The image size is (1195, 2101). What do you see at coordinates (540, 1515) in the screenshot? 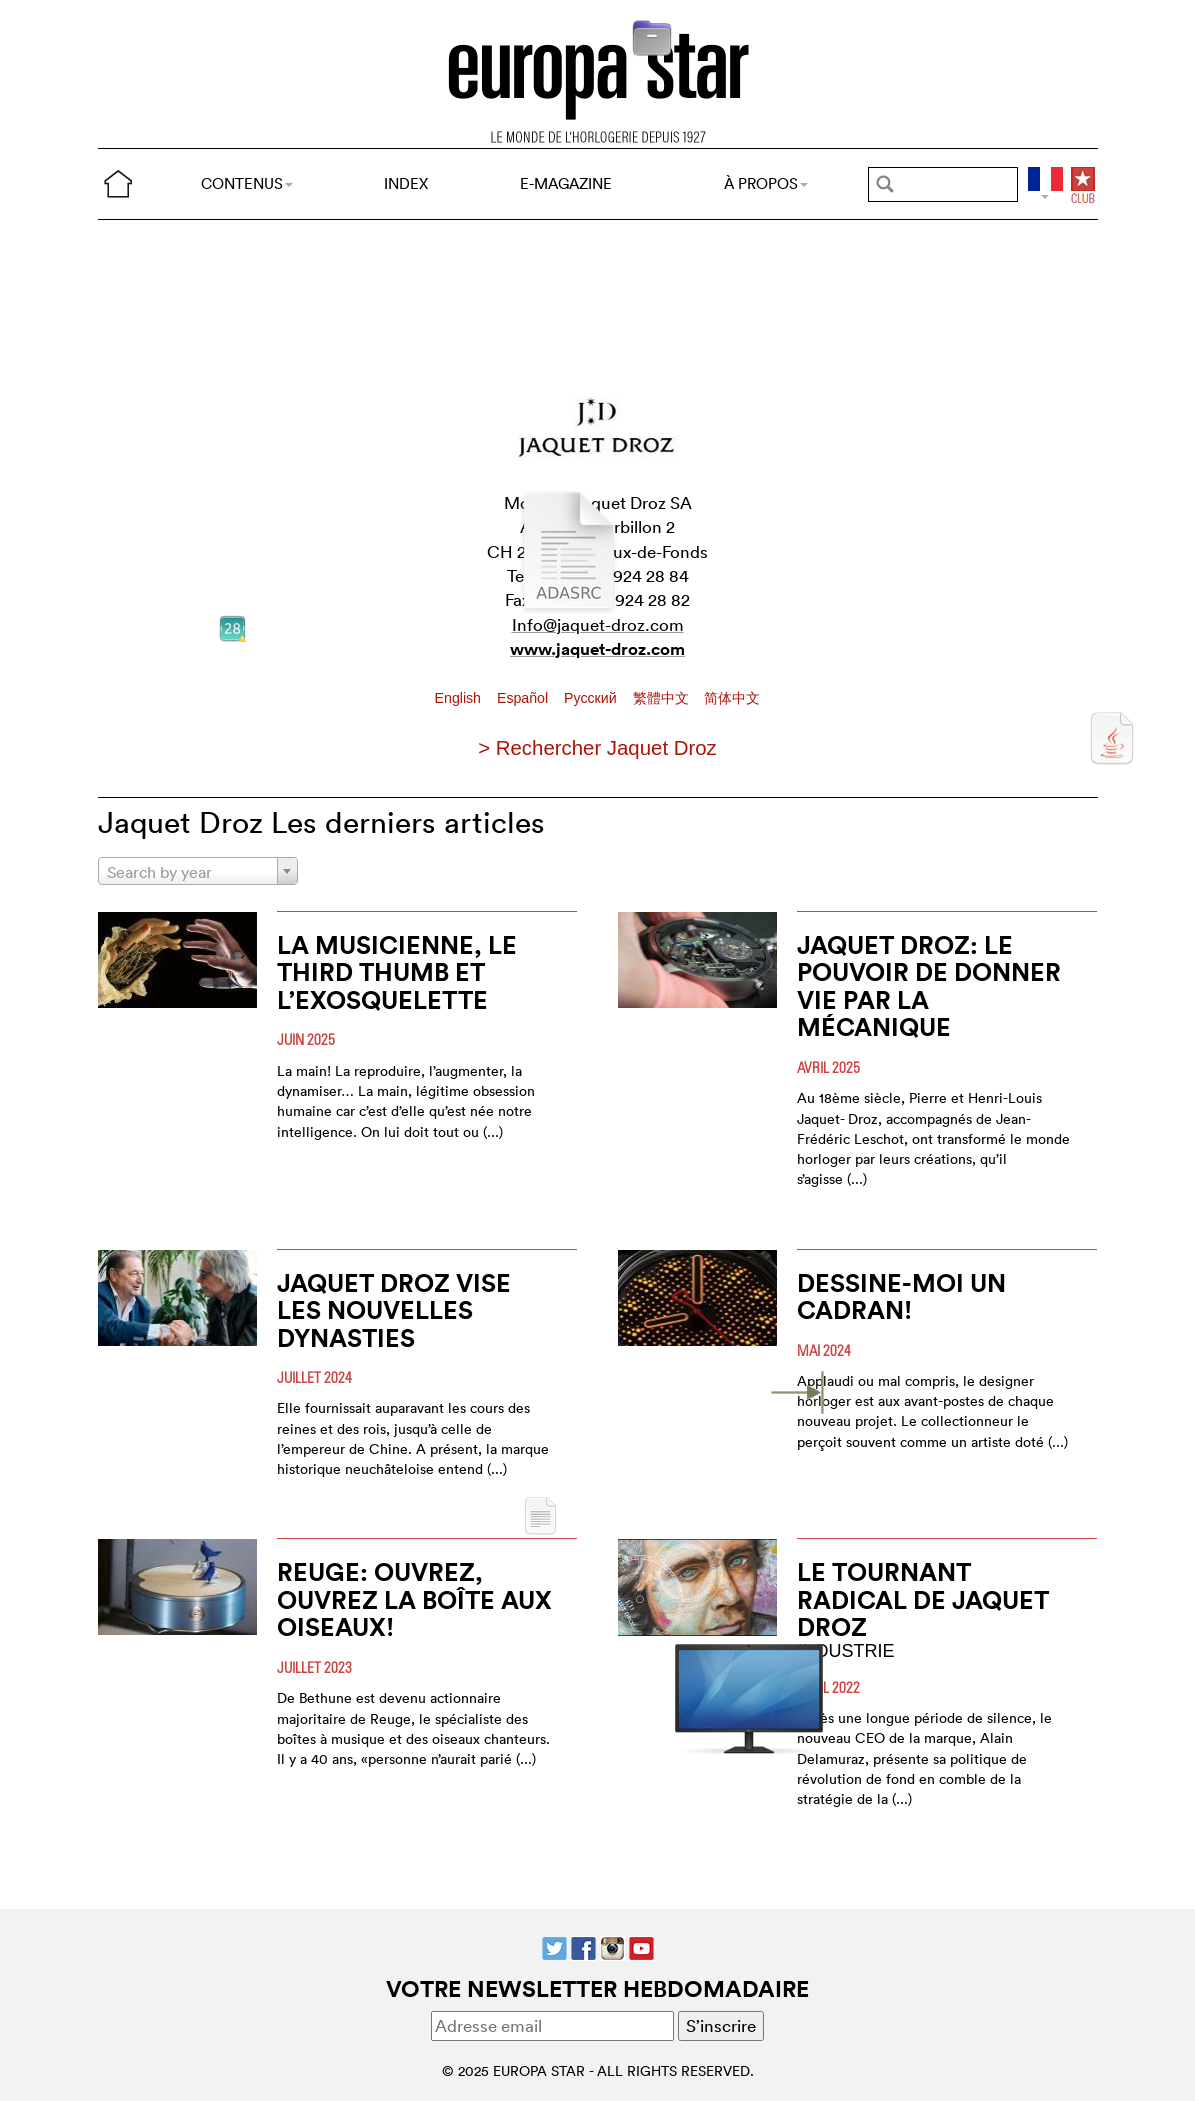
I see `a plain text file` at bounding box center [540, 1515].